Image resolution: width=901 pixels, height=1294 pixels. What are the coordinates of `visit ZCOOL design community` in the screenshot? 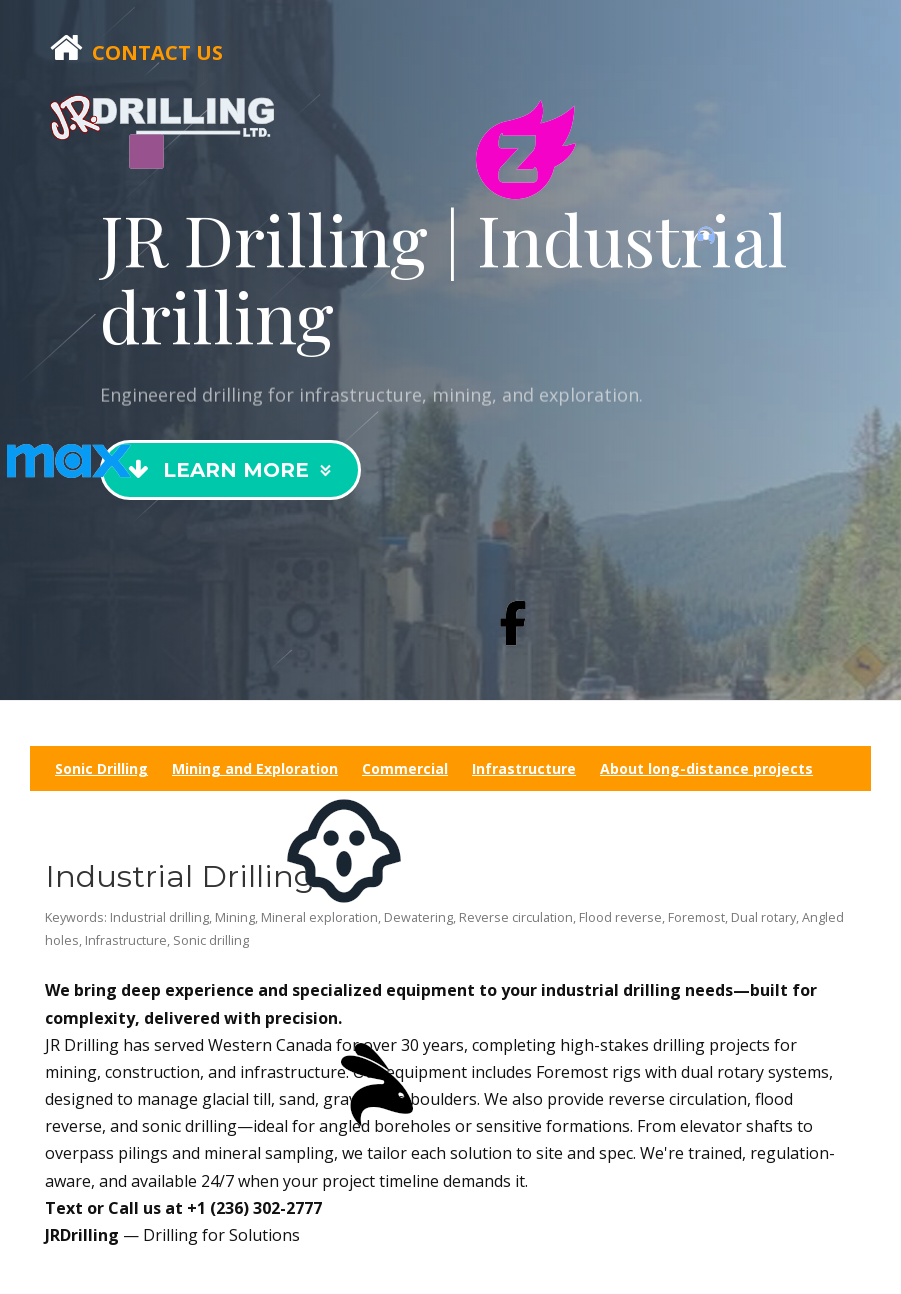 It's located at (526, 150).